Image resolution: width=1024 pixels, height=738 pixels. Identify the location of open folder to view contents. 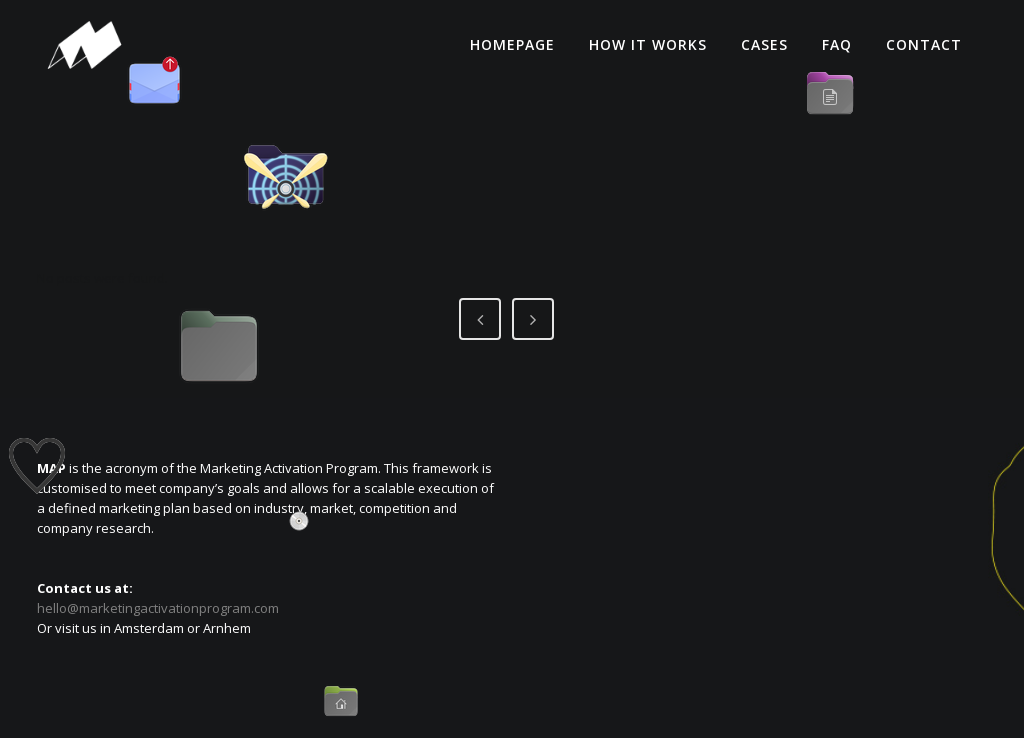
(219, 346).